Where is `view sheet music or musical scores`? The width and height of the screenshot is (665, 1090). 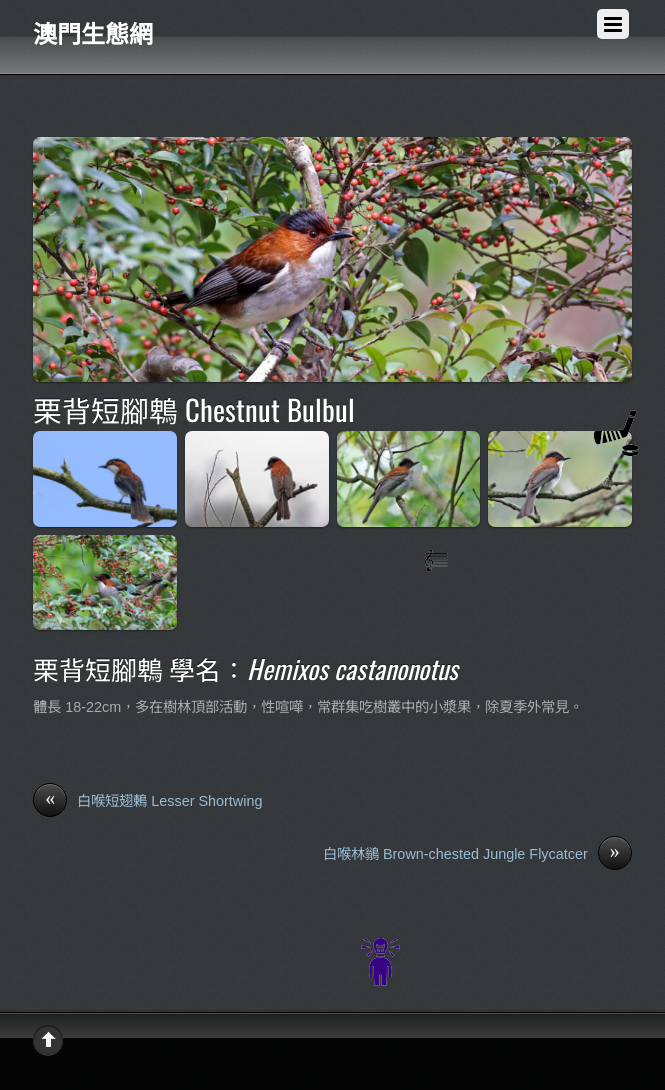
view sheet music or musical scores is located at coordinates (436, 560).